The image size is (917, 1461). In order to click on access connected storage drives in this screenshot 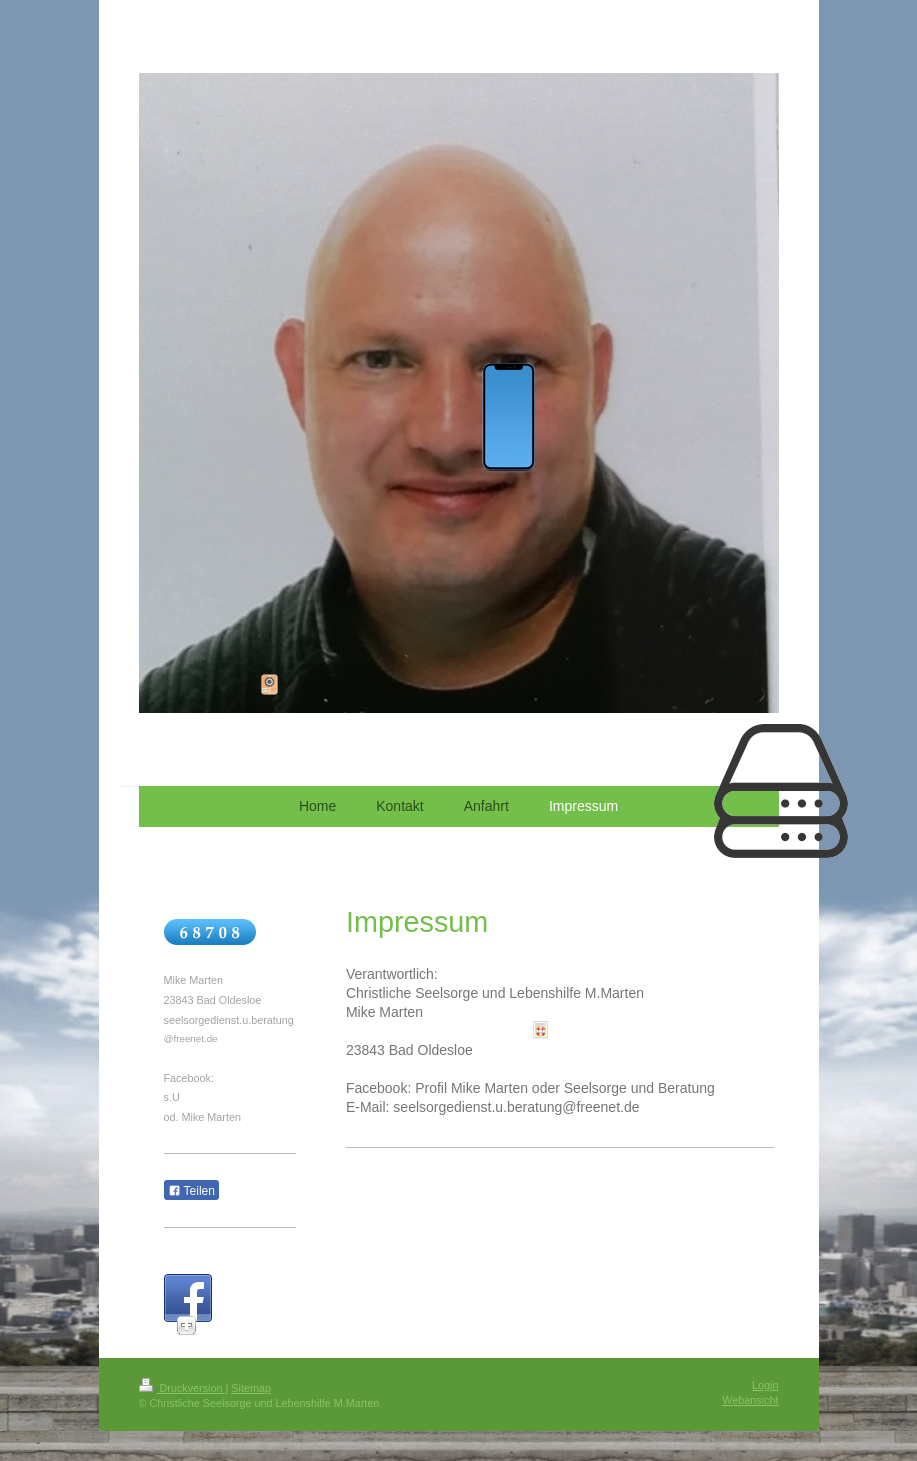, I will do `click(781, 791)`.